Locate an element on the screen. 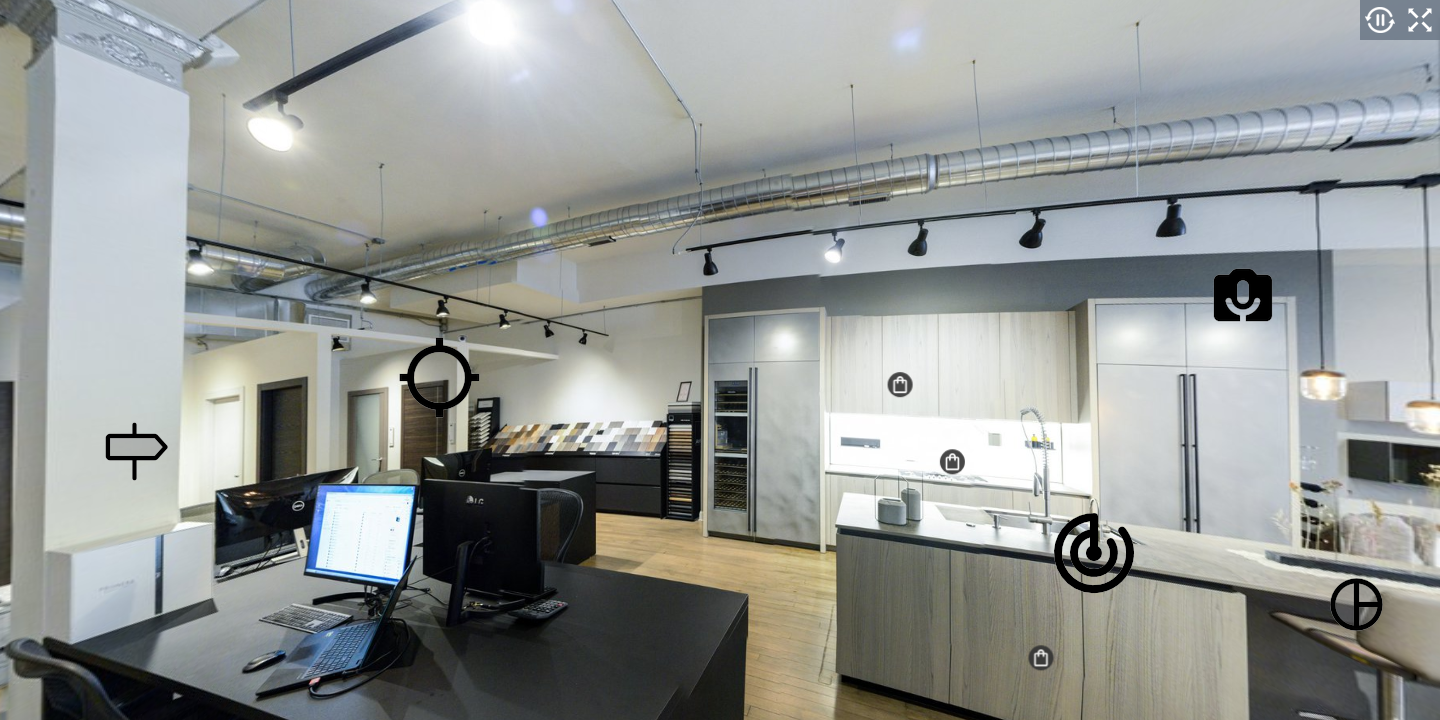 Image resolution: width=1440 pixels, height=720 pixels. manage camera and microphone permissions is located at coordinates (1243, 295).